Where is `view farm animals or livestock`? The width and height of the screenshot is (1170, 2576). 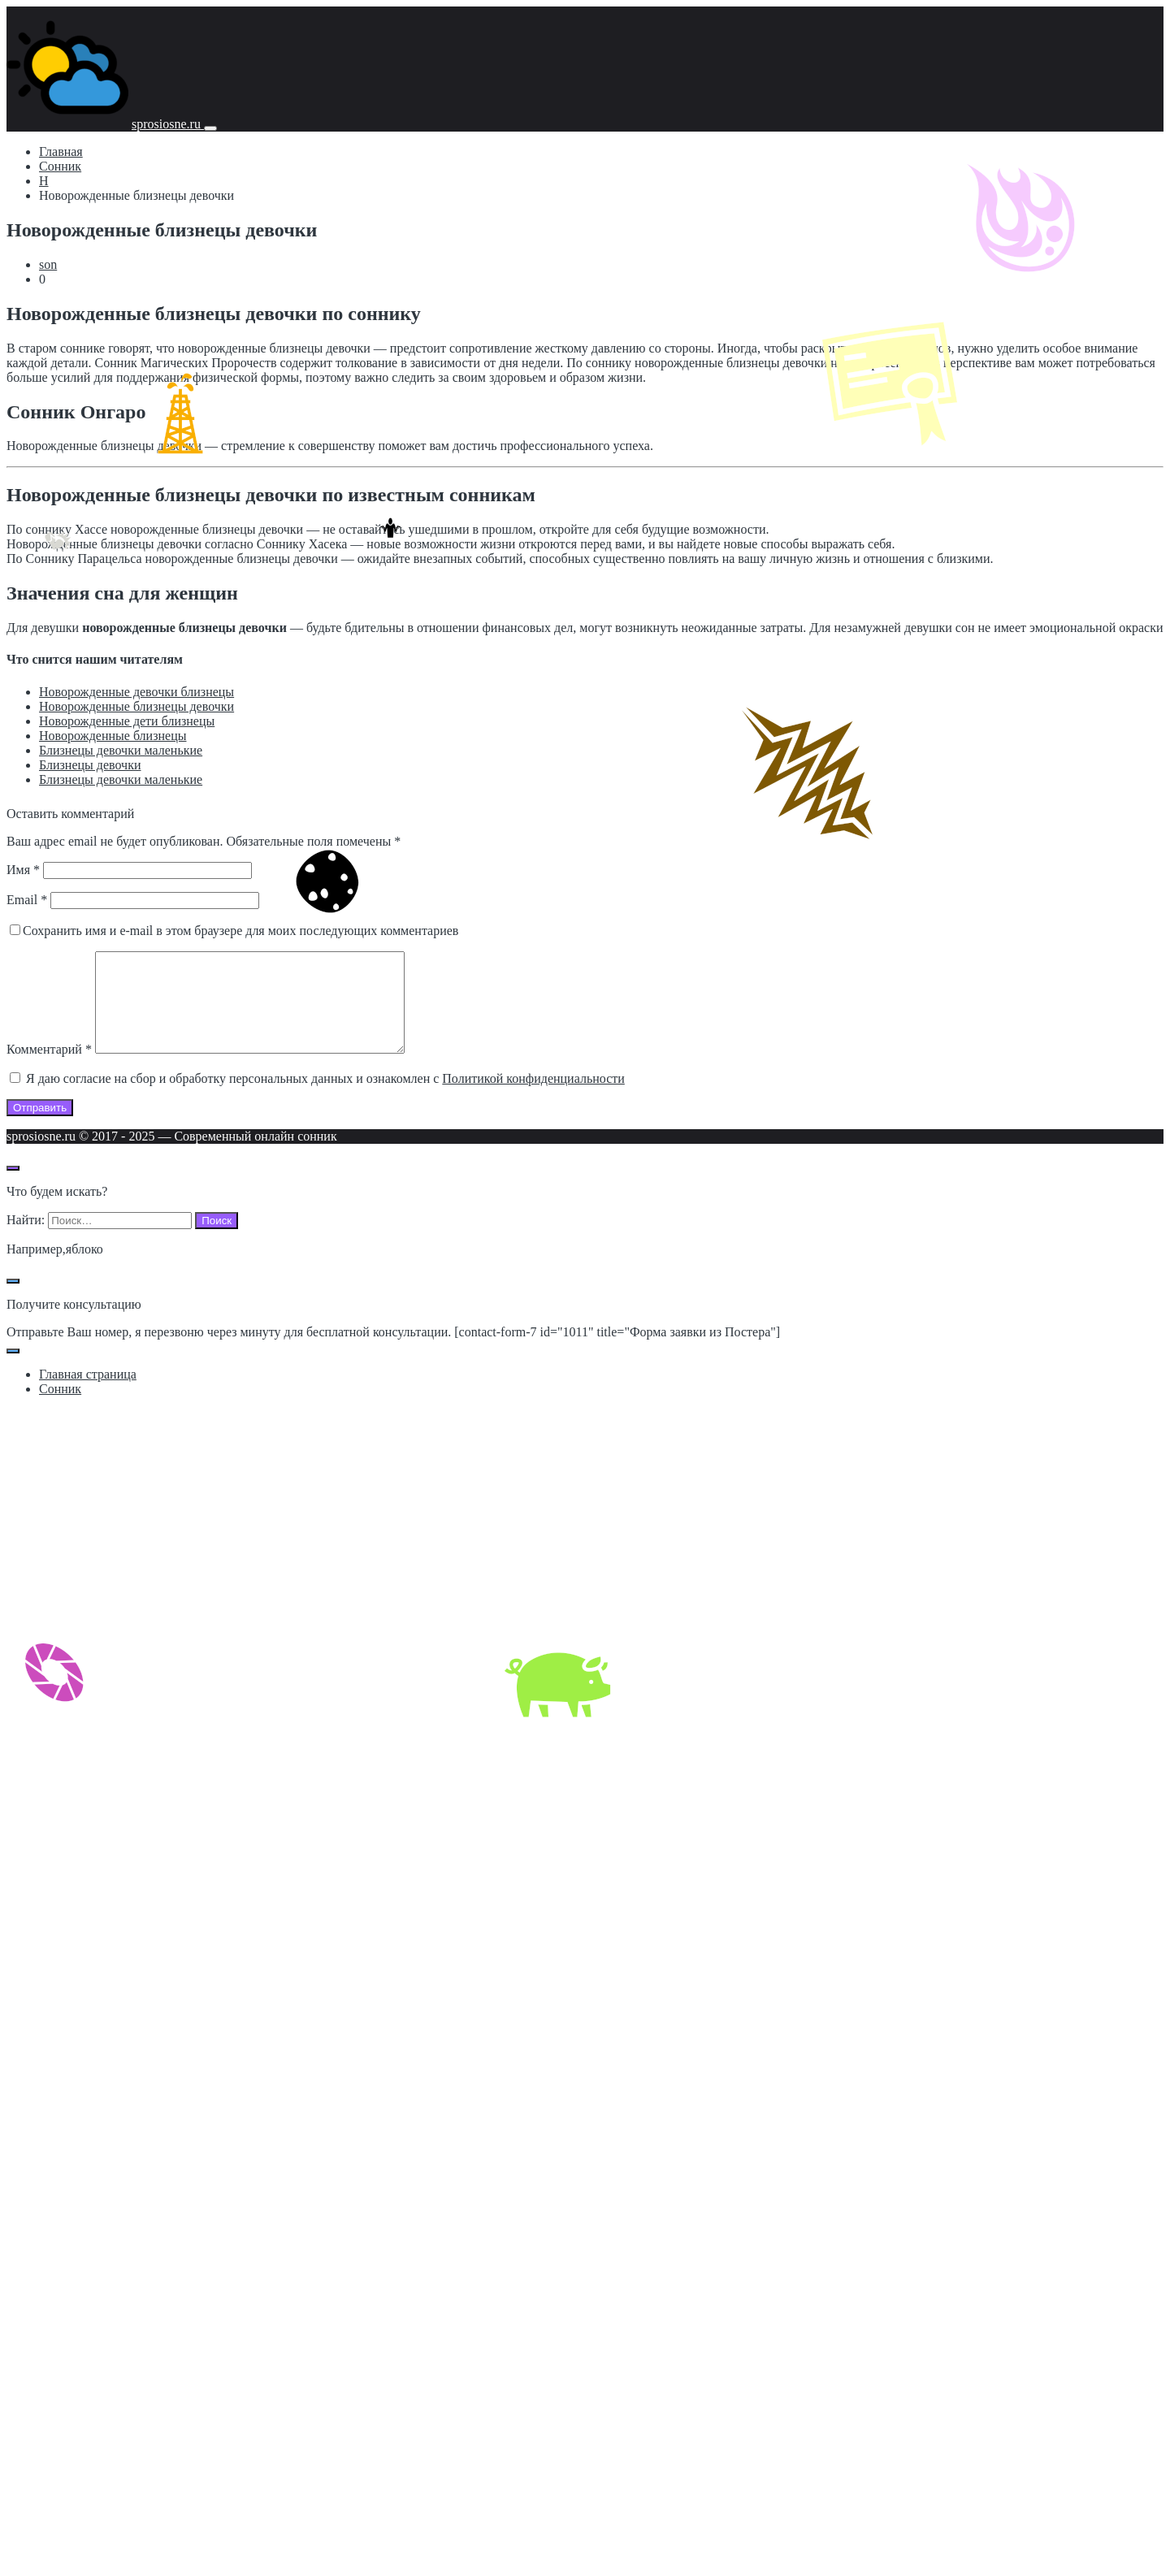
view farm animals or livestock is located at coordinates (557, 1685).